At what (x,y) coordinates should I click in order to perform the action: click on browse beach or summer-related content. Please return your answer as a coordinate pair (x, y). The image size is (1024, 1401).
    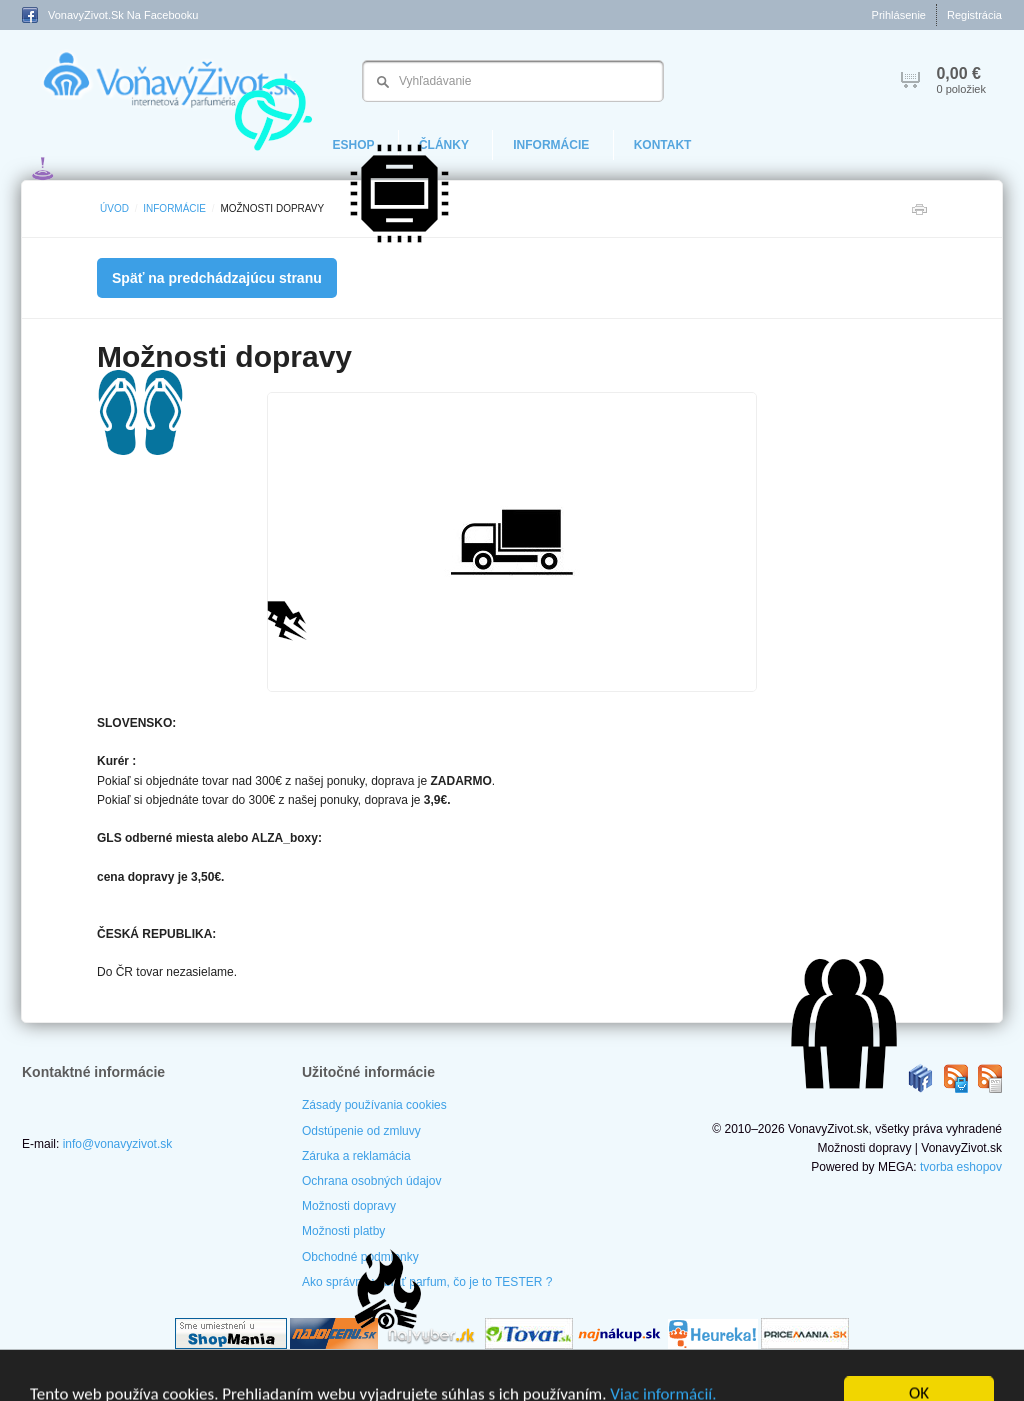
    Looking at the image, I should click on (140, 412).